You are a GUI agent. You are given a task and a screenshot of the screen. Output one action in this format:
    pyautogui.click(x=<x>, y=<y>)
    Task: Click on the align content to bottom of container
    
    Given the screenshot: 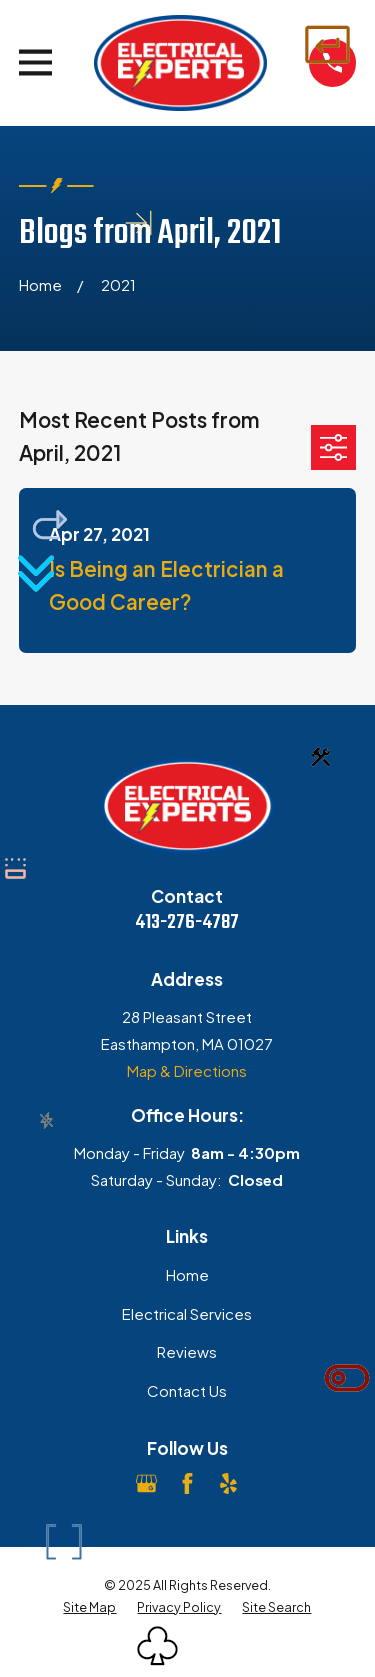 What is the action you would take?
    pyautogui.click(x=15, y=868)
    